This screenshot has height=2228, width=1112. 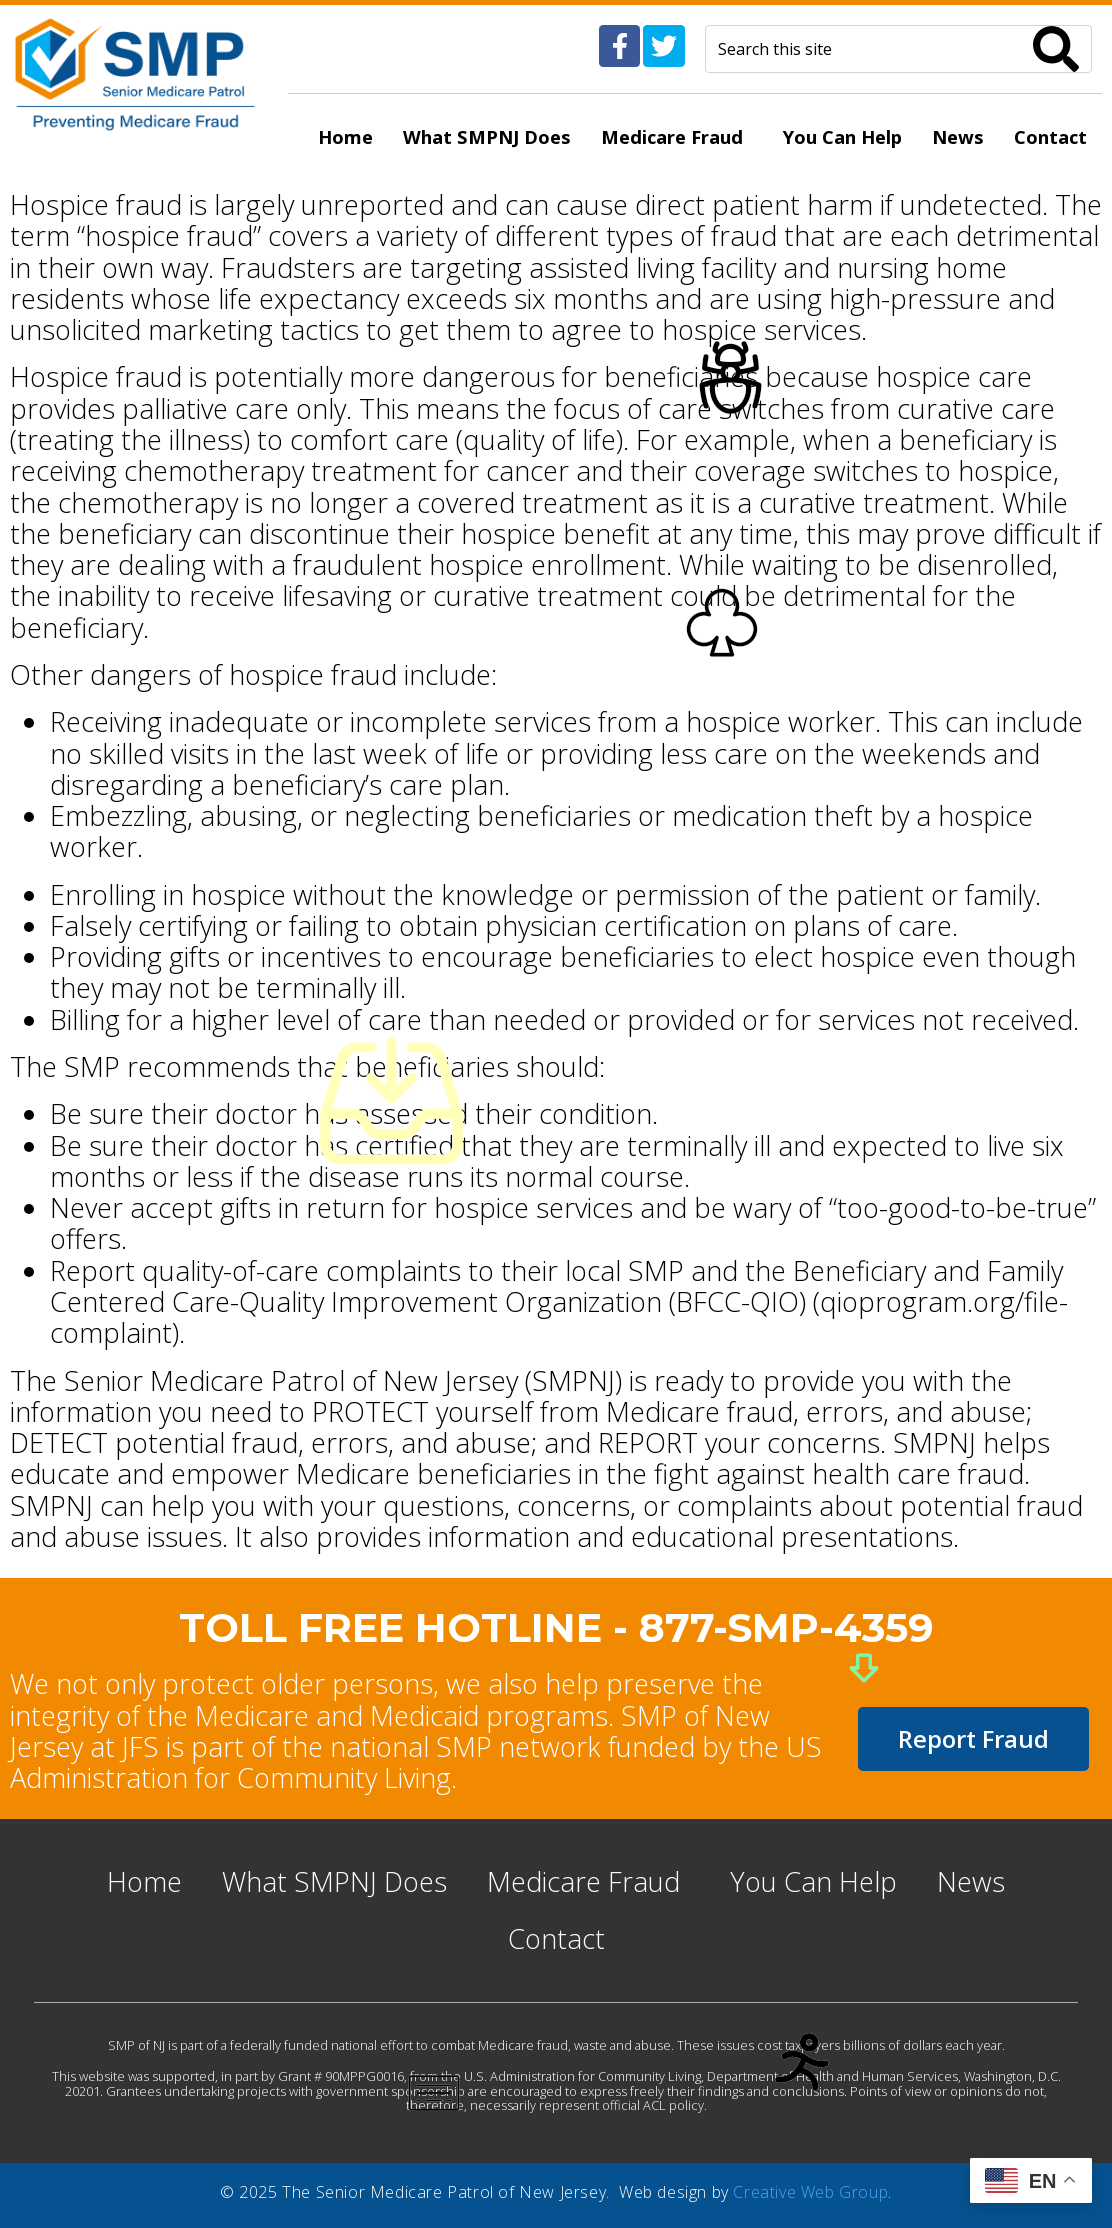 What do you see at coordinates (803, 2061) in the screenshot?
I see `start a running or fitness activity` at bounding box center [803, 2061].